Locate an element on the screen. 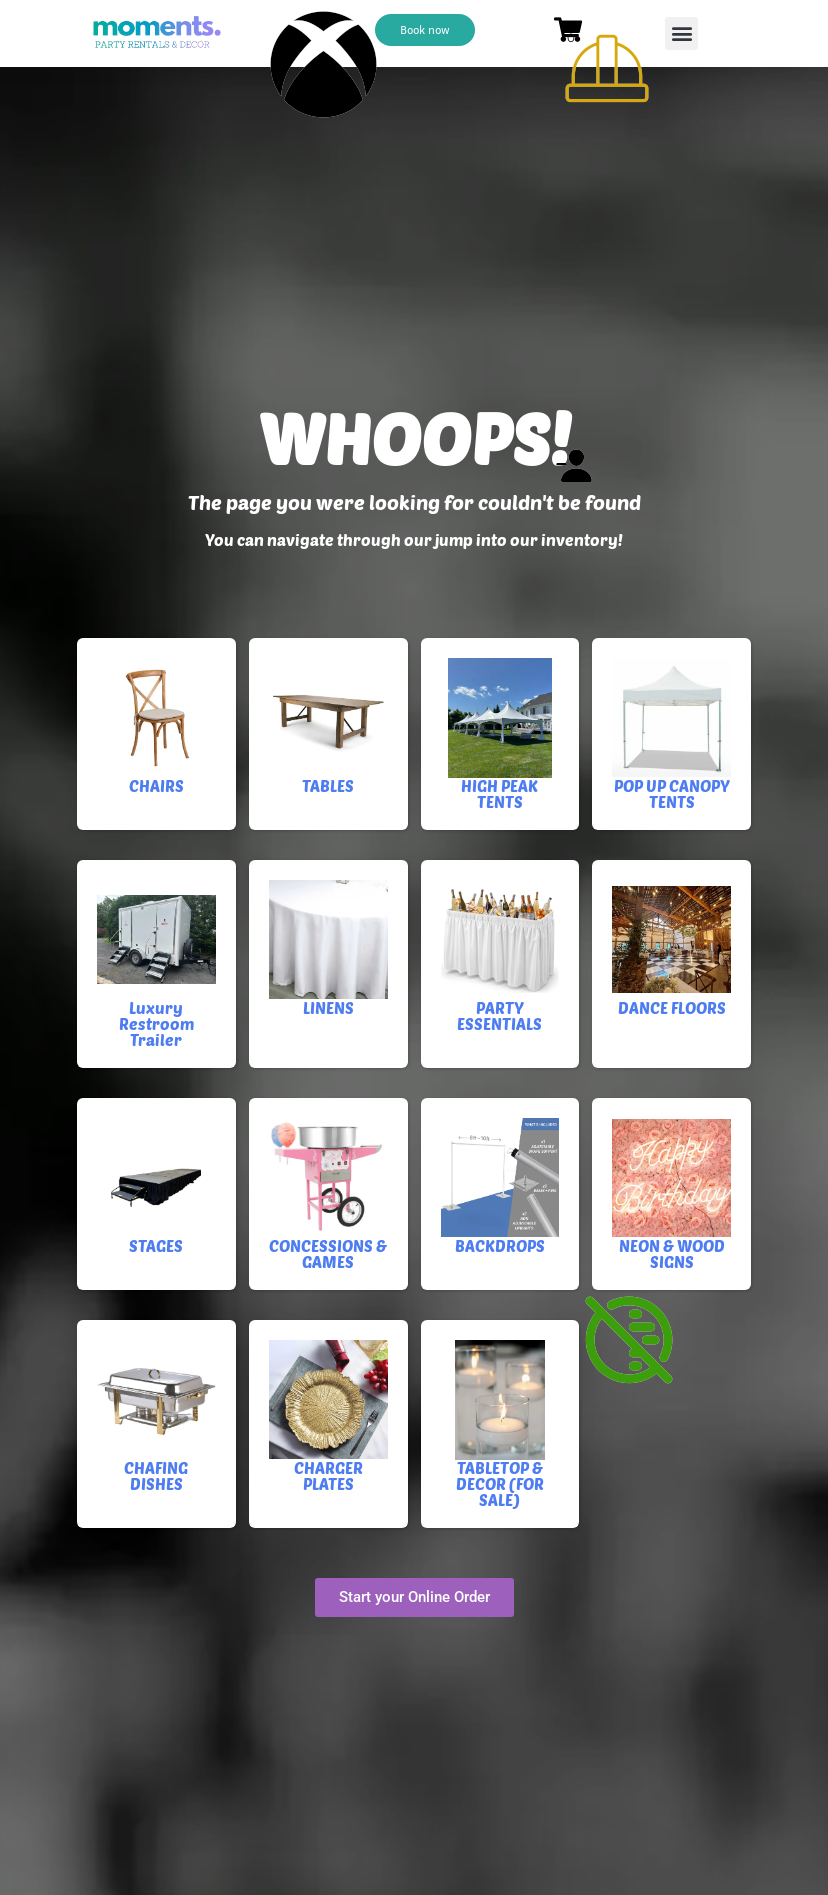 This screenshot has height=1895, width=828. disable shadow effects is located at coordinates (629, 1340).